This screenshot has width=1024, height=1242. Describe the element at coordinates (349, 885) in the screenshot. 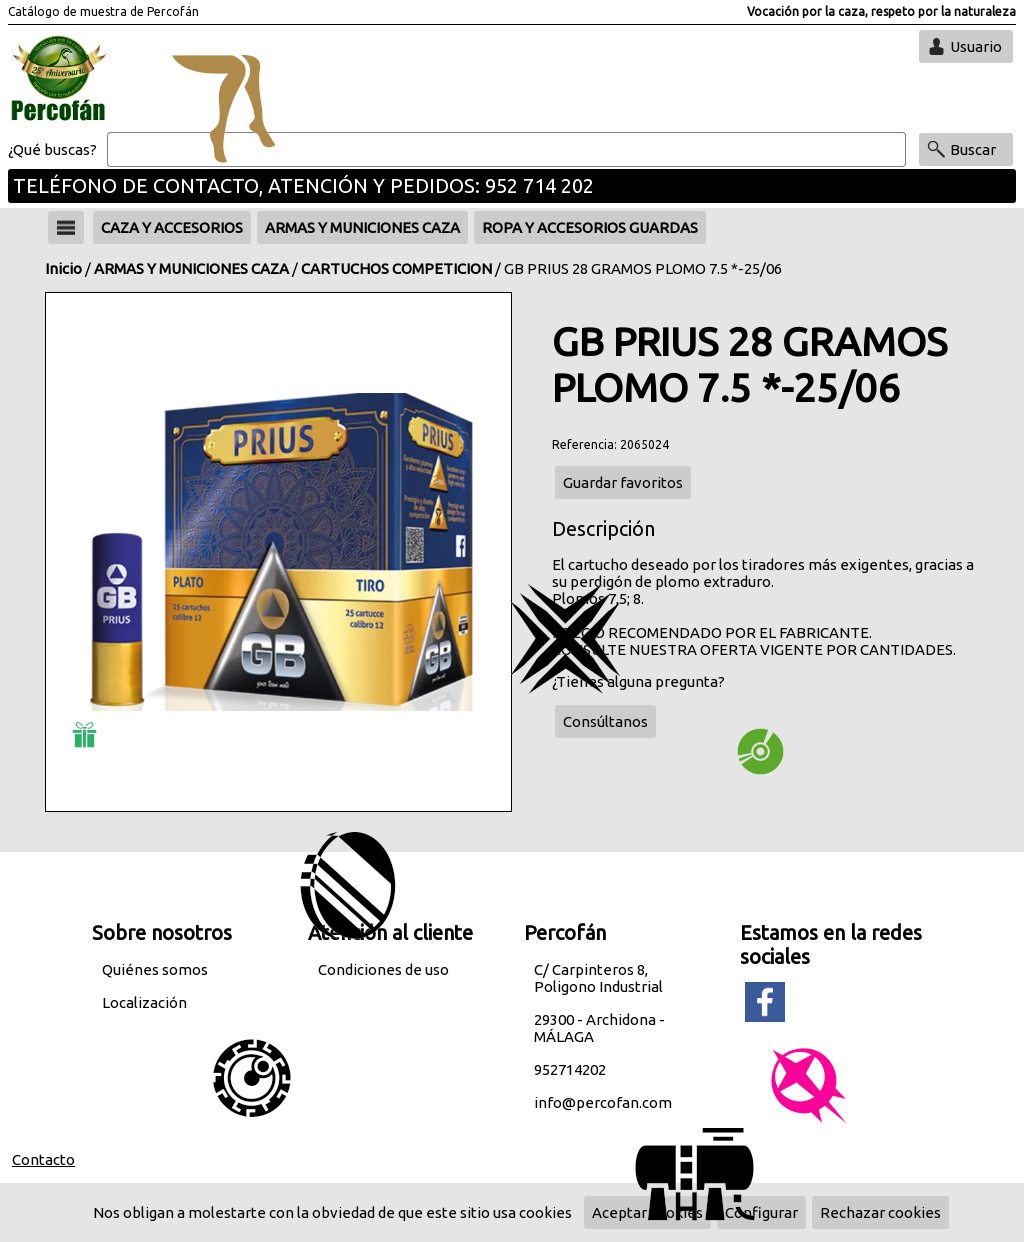

I see `represents a coin or currency item in-game` at that location.